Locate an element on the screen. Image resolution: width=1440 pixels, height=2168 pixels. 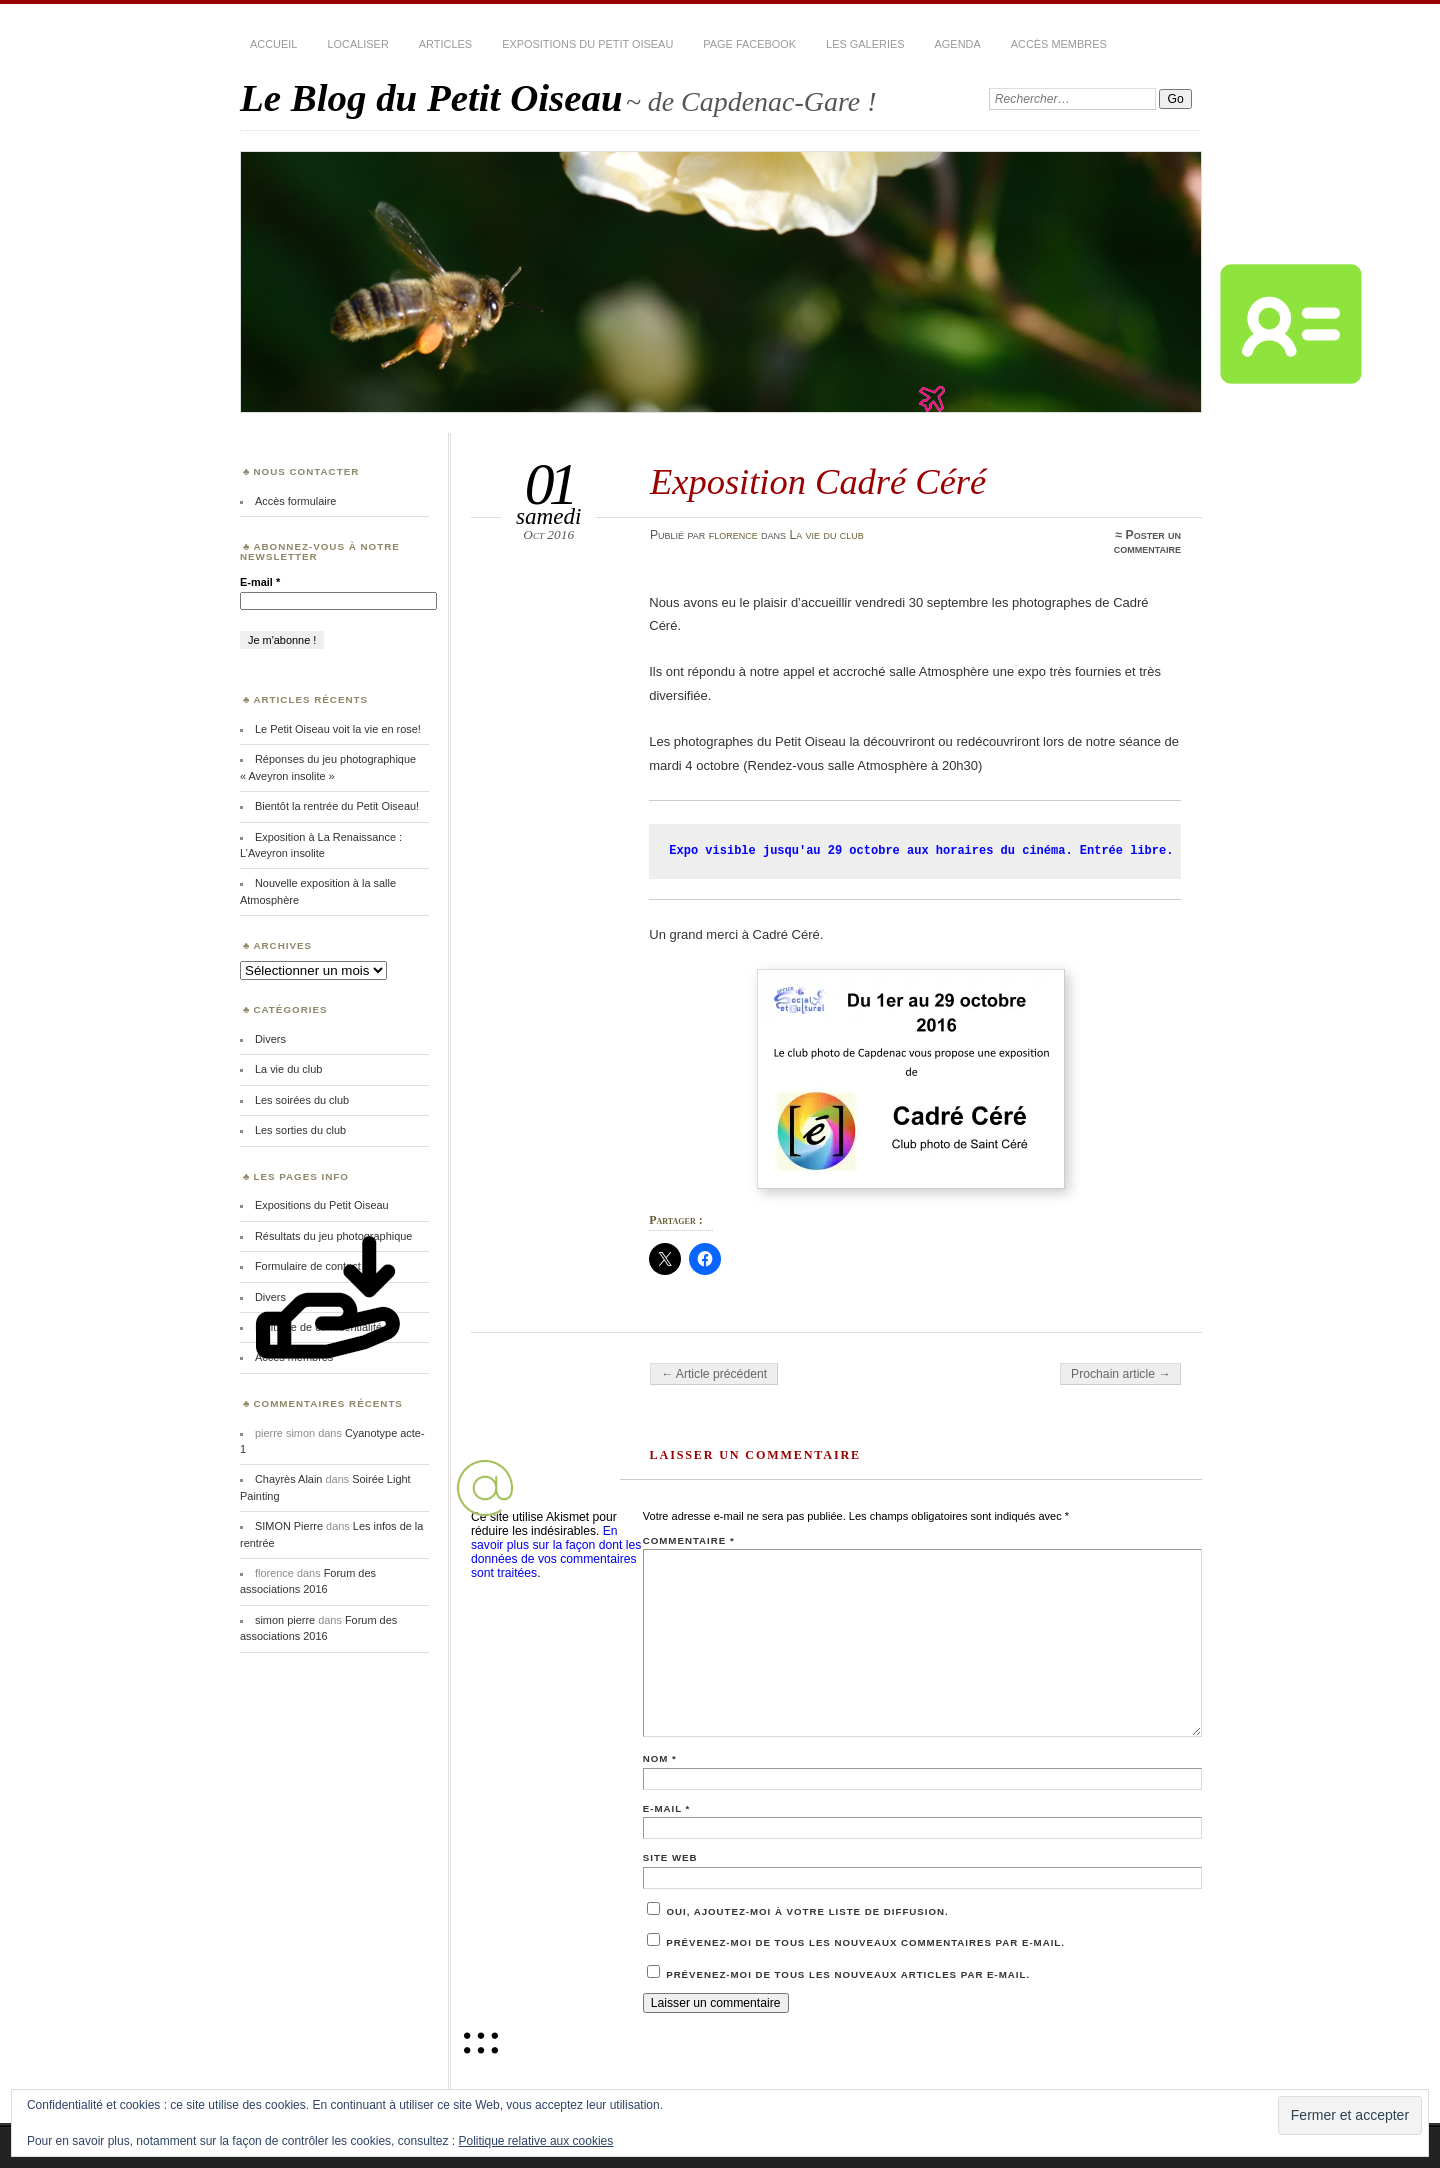
view profile or account details is located at coordinates (1291, 324).